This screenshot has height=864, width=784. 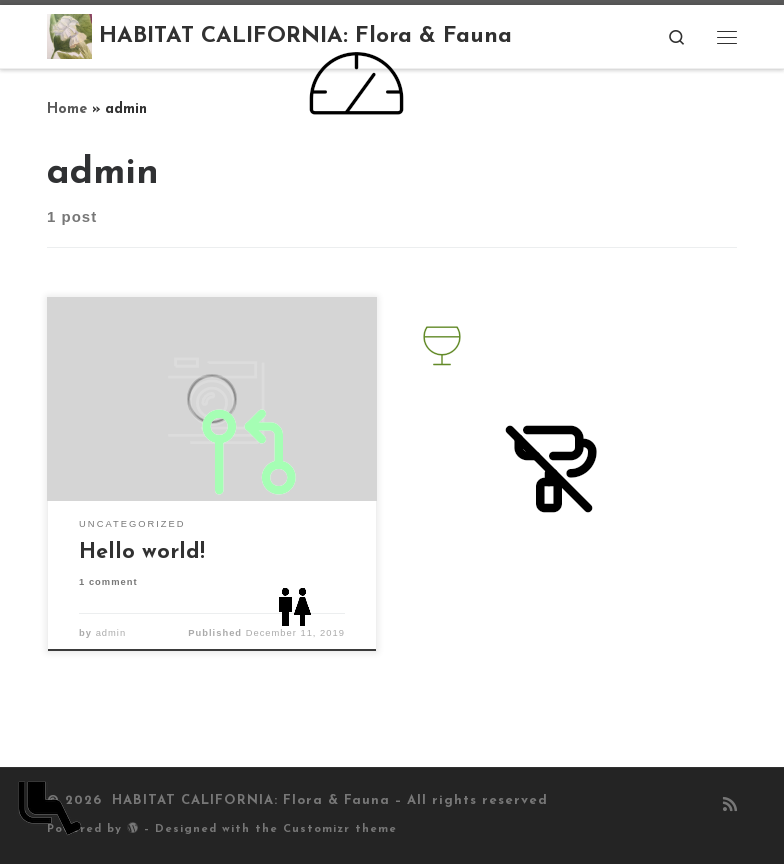 What do you see at coordinates (549, 469) in the screenshot?
I see `disable paint or fill tool` at bounding box center [549, 469].